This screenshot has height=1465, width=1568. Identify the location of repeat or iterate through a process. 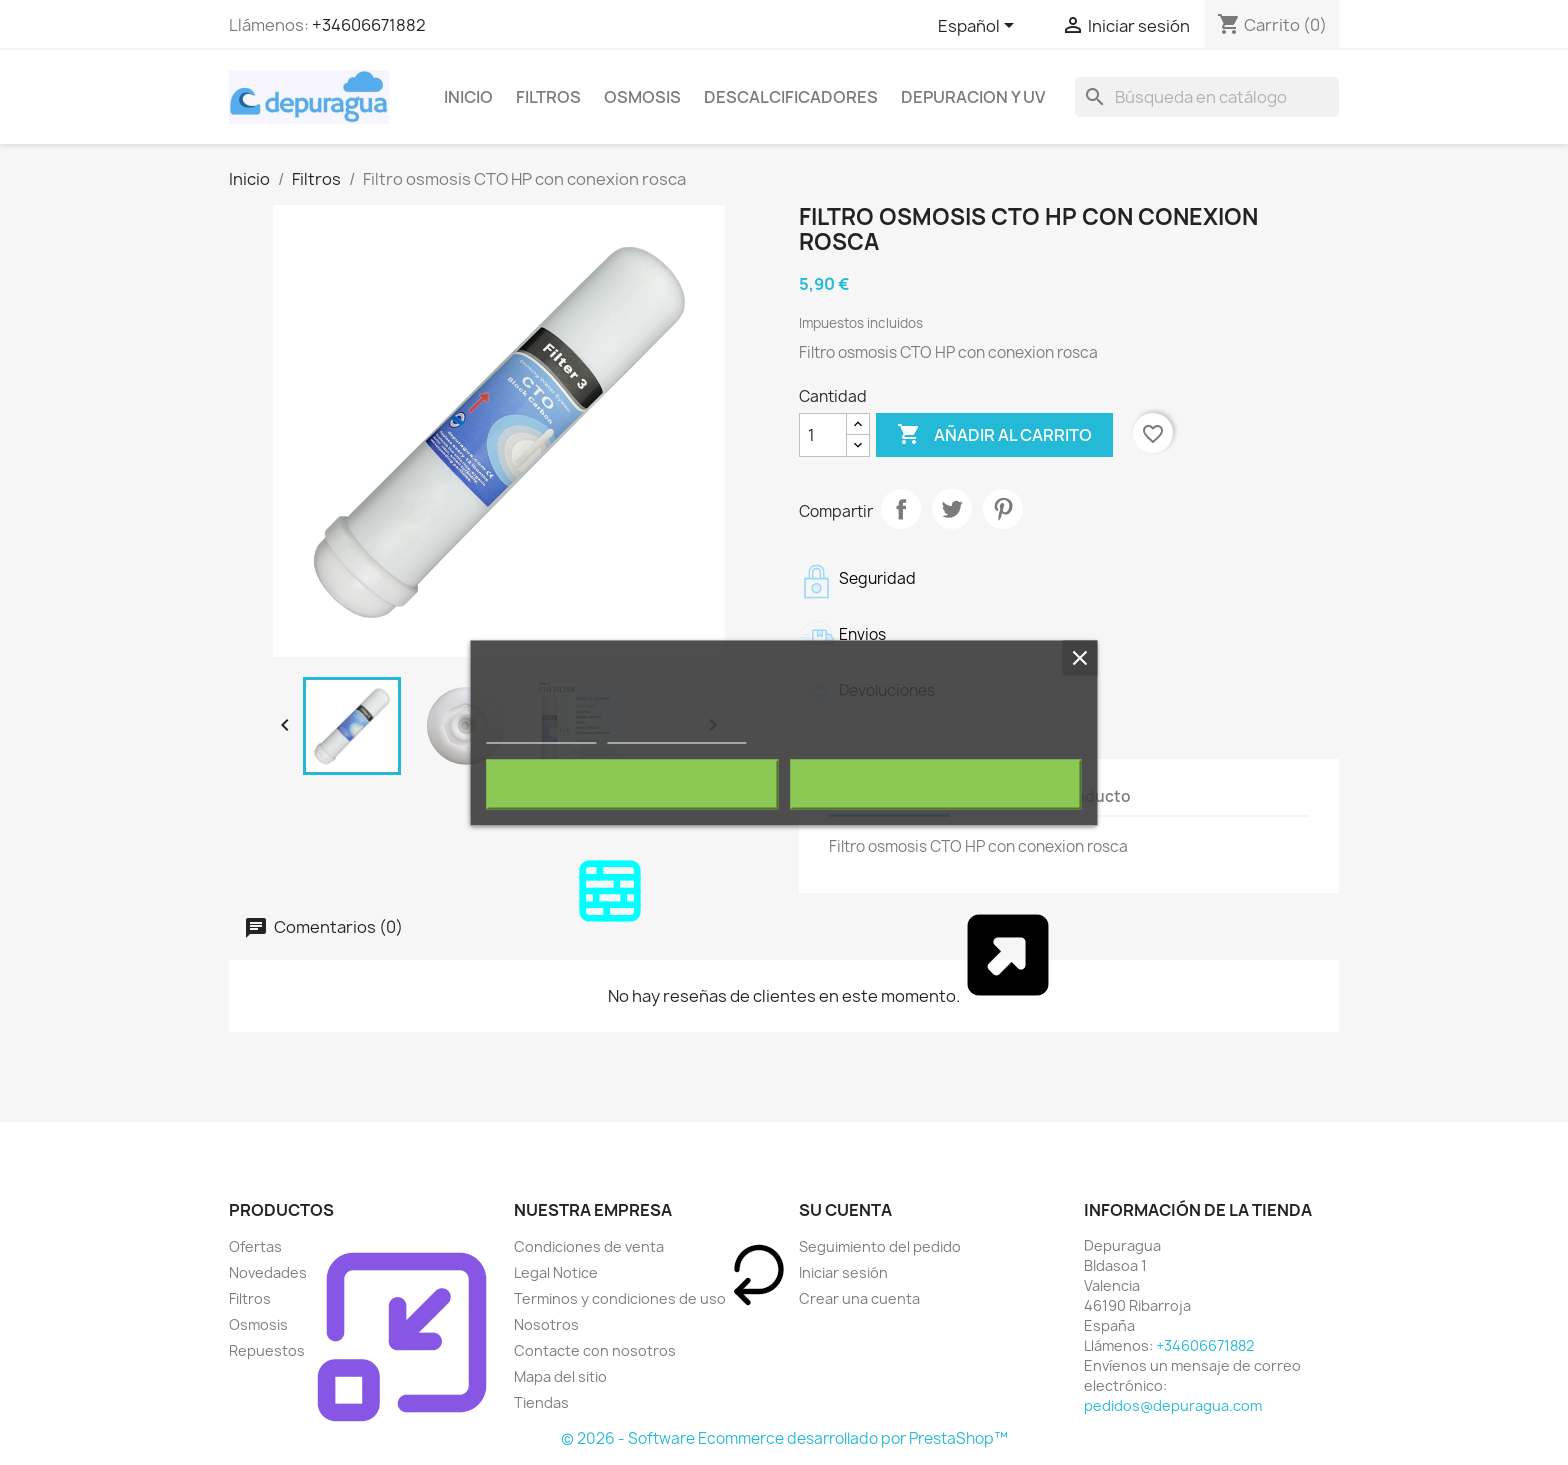
(759, 1275).